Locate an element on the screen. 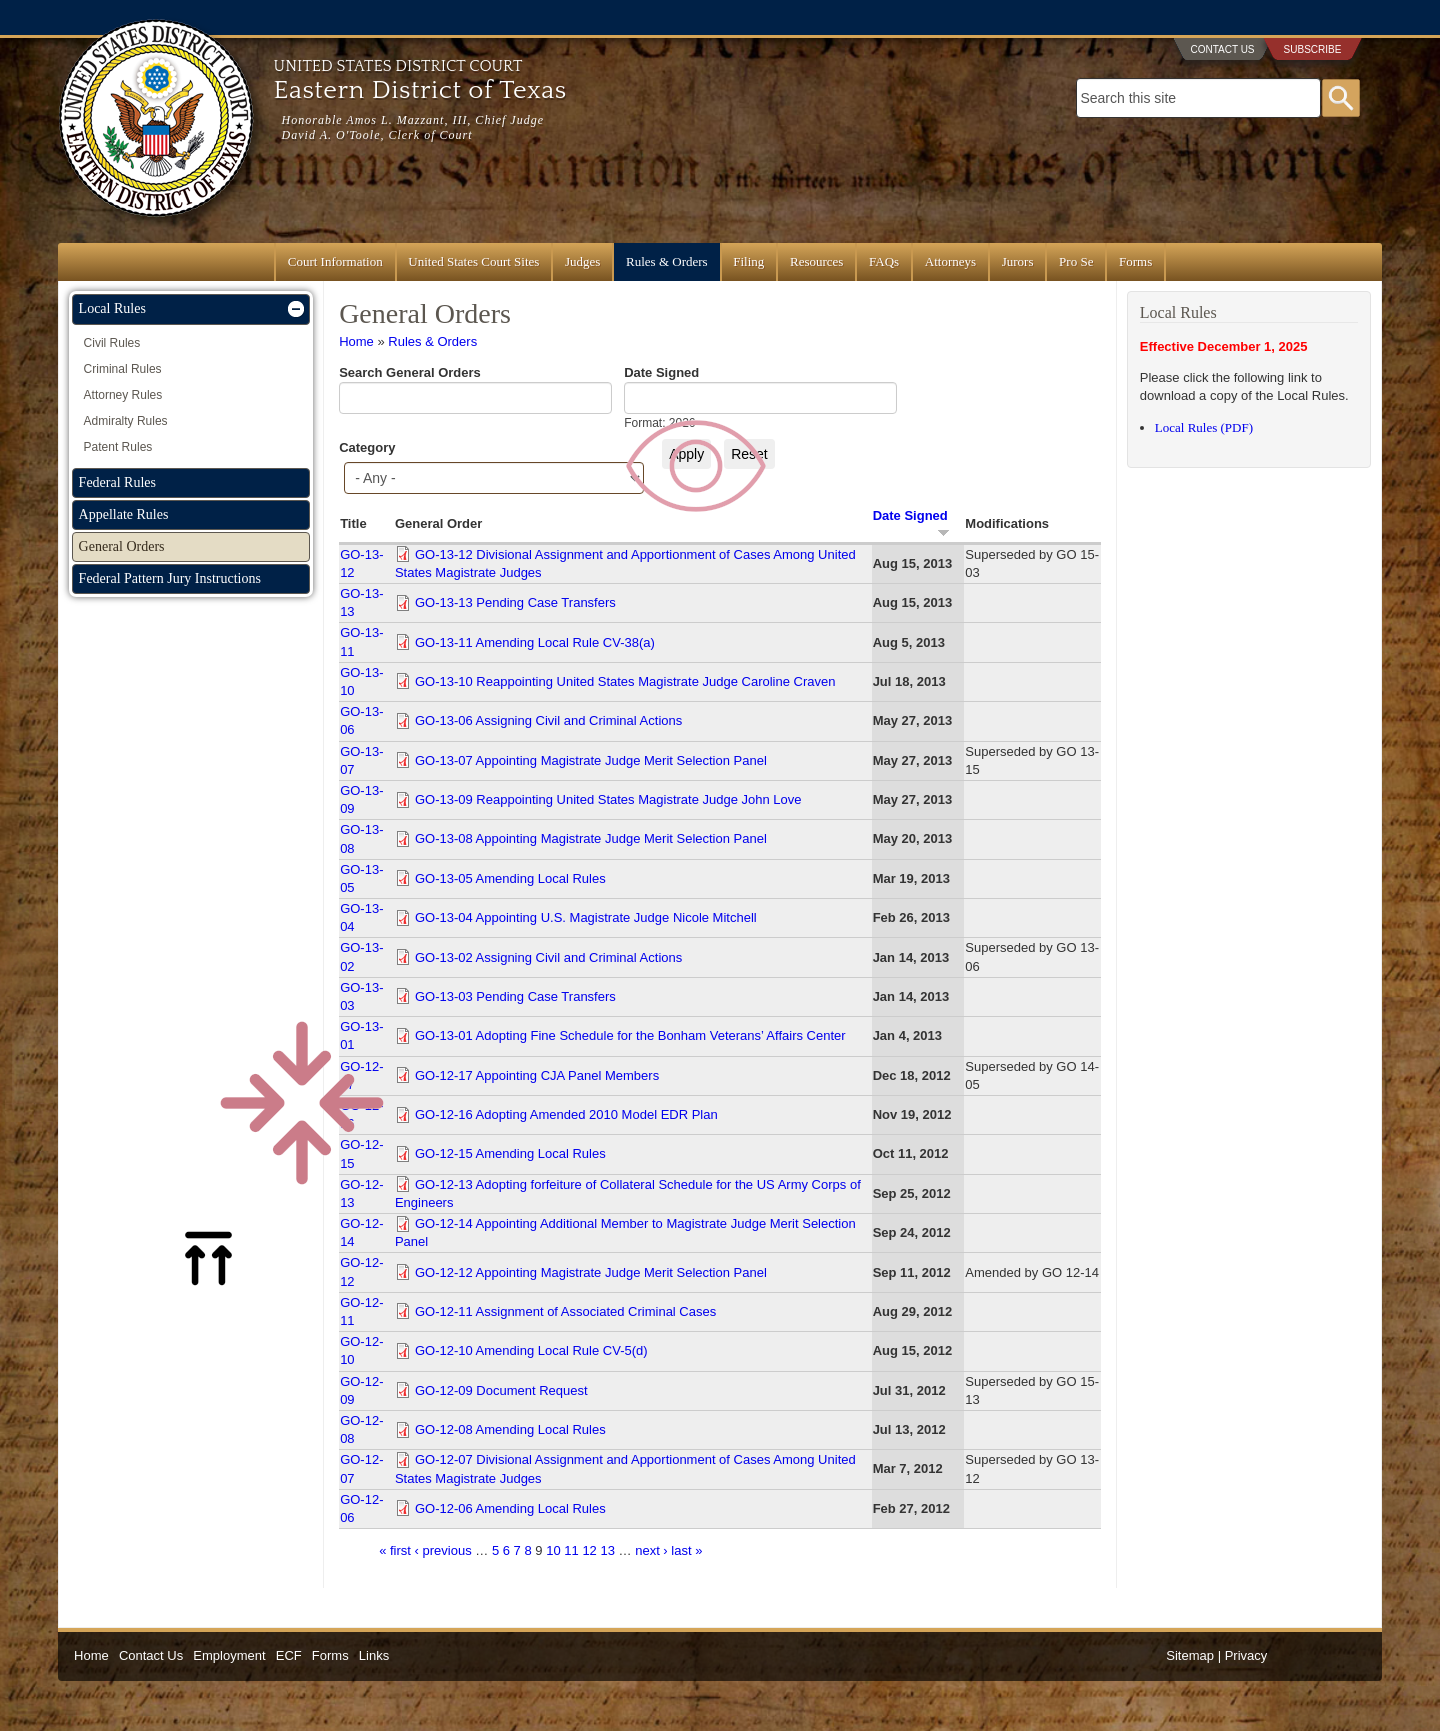  collapse or minimize content from all sides is located at coordinates (302, 1103).